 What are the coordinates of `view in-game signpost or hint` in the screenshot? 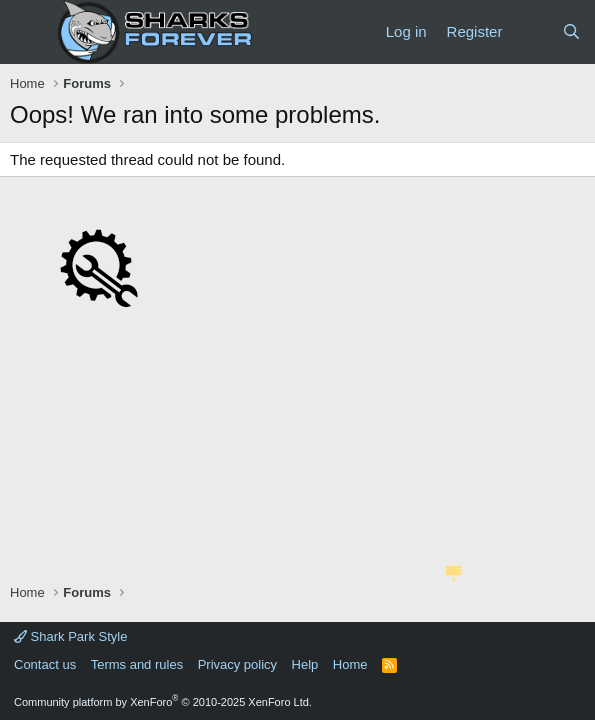 It's located at (454, 572).